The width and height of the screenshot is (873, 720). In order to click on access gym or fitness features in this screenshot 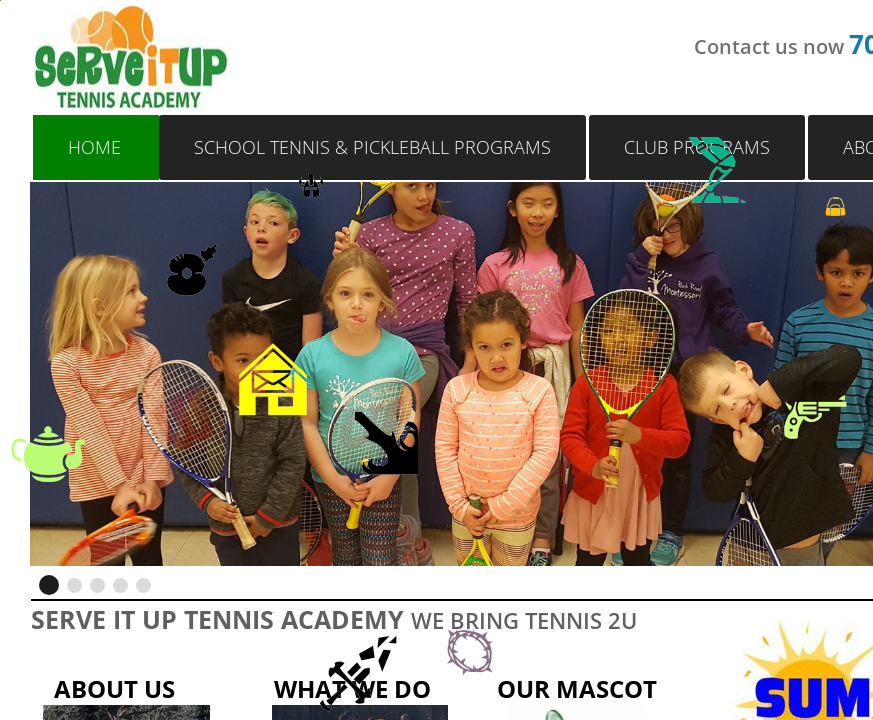, I will do `click(835, 206)`.